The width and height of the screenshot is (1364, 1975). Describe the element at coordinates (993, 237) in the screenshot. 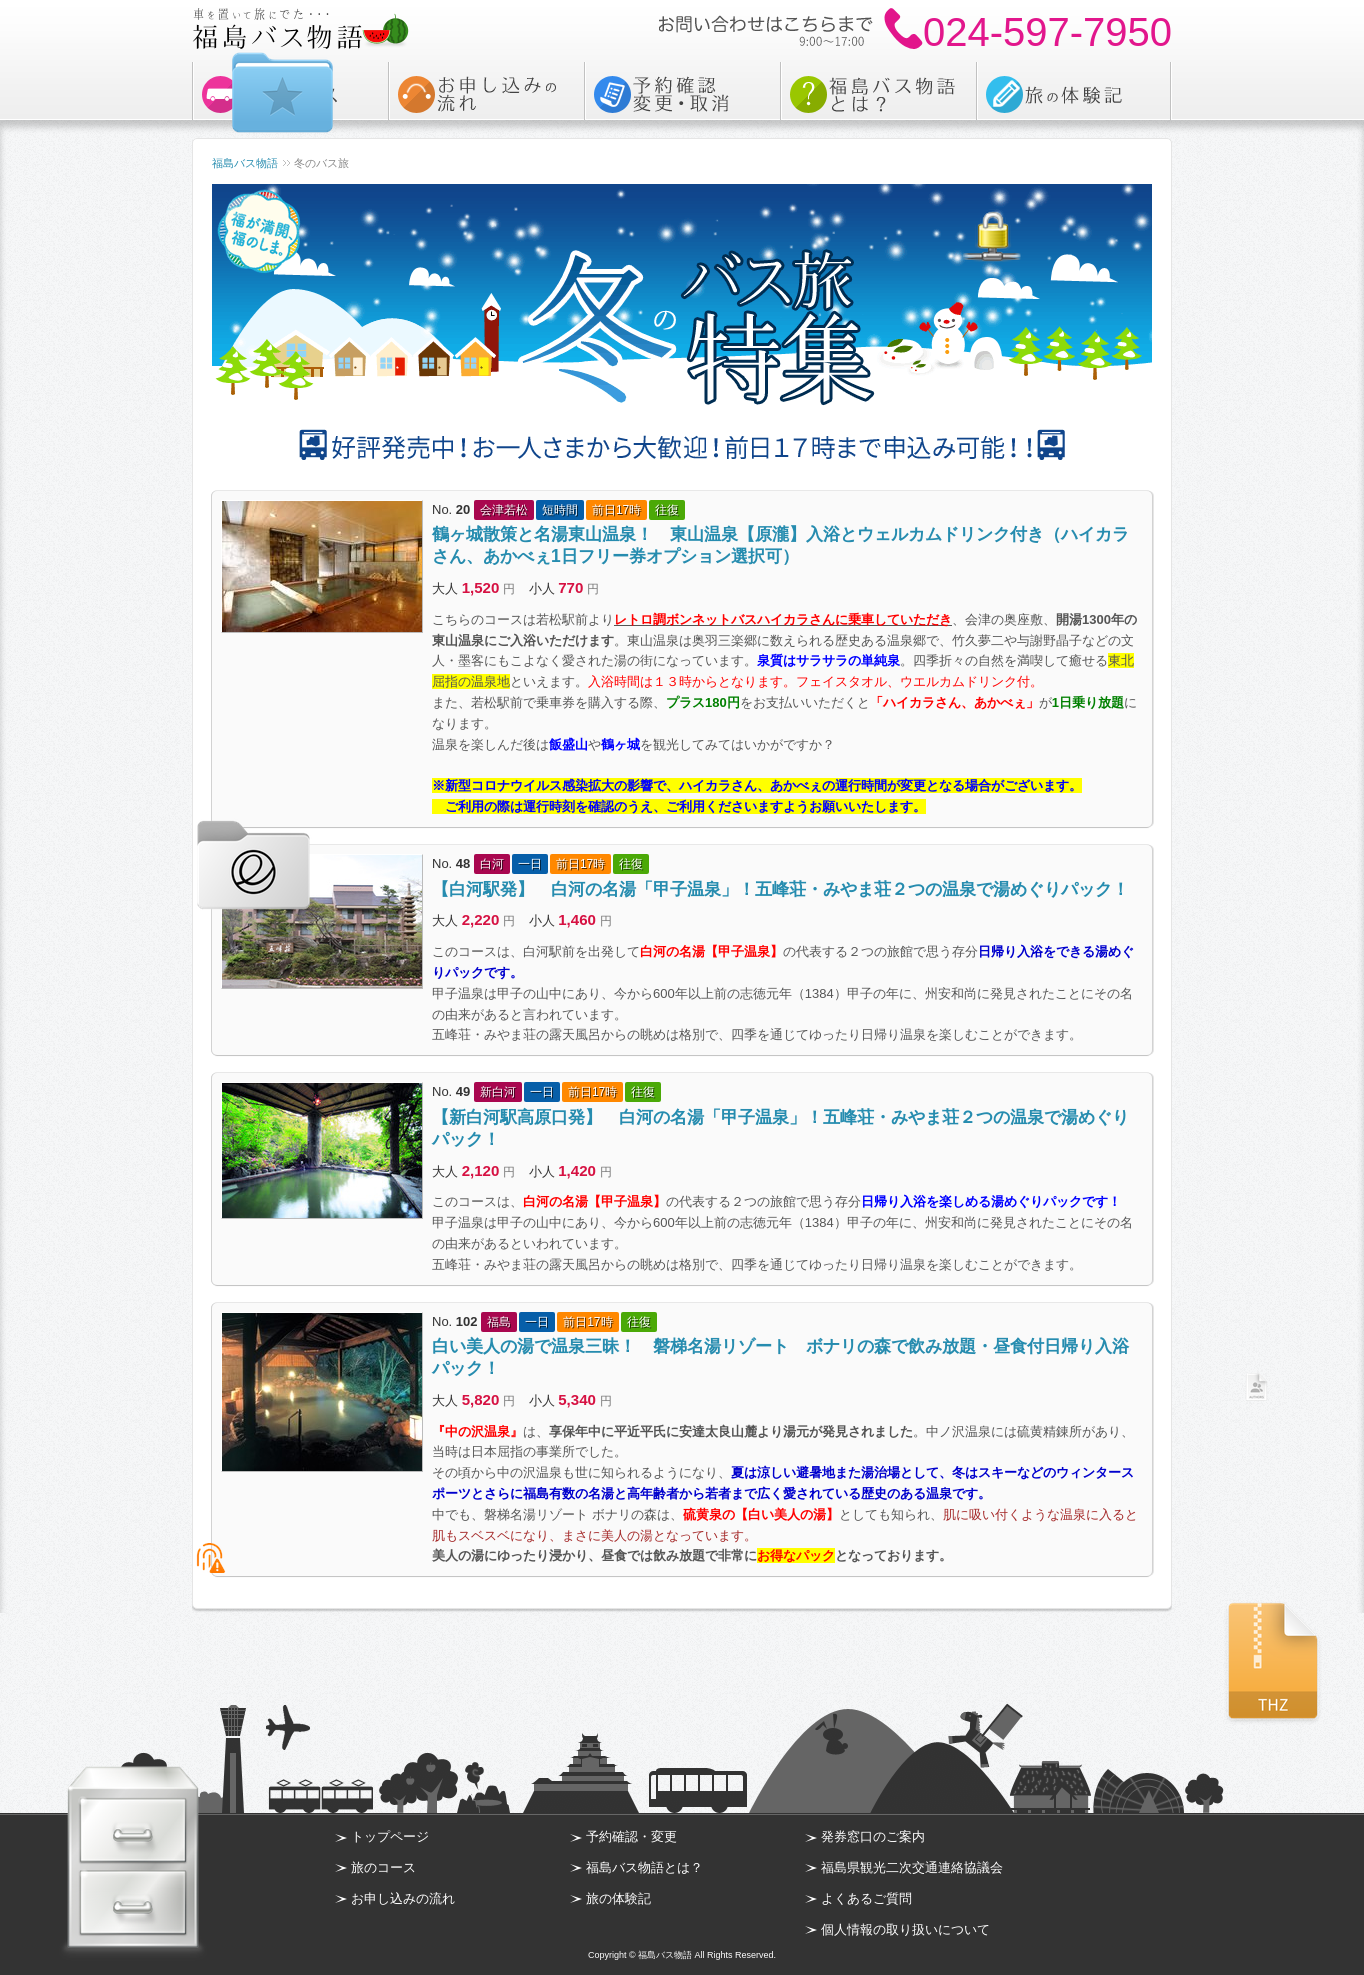

I see `connect to a virtual private network` at that location.